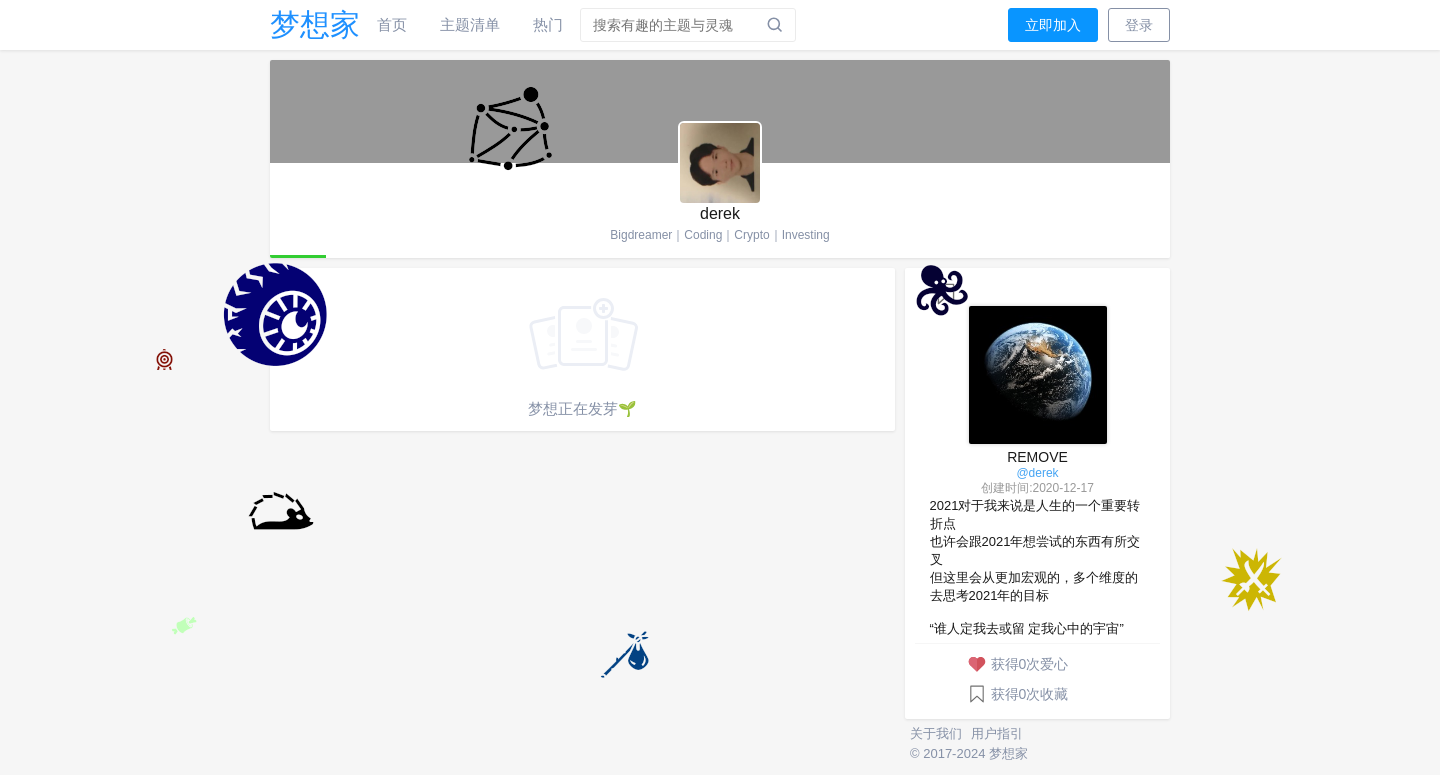 This screenshot has height=775, width=1440. What do you see at coordinates (184, 625) in the screenshot?
I see `food or meat item in a game inventory` at bounding box center [184, 625].